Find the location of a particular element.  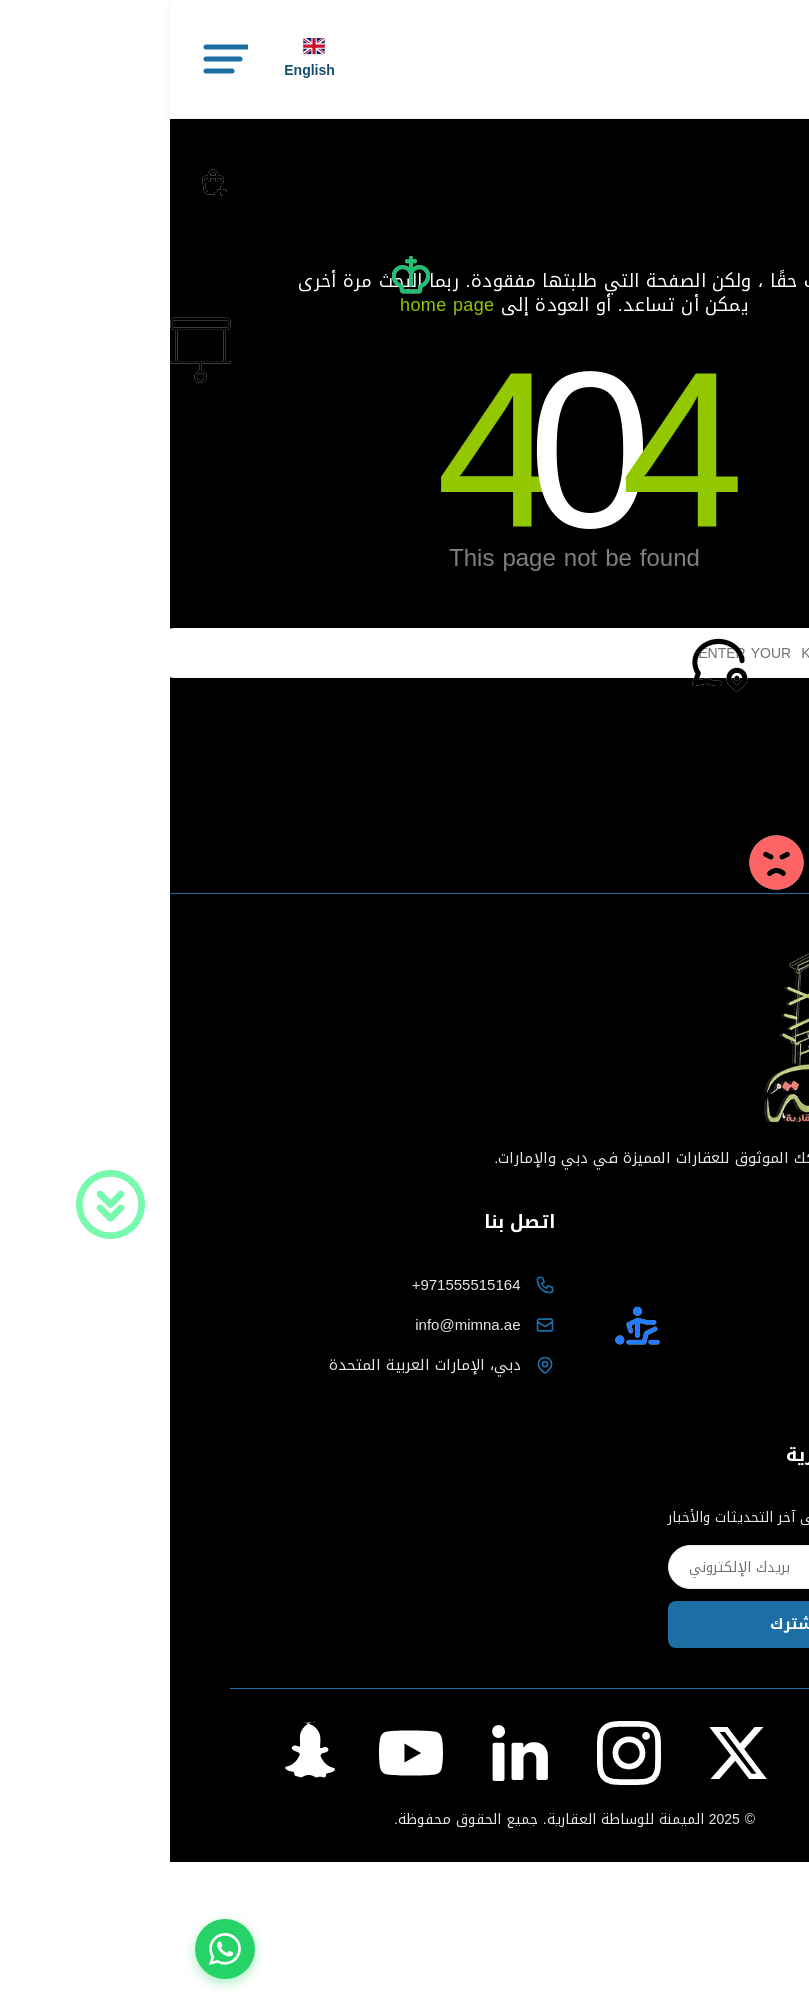

select angry mood or emotion is located at coordinates (776, 862).